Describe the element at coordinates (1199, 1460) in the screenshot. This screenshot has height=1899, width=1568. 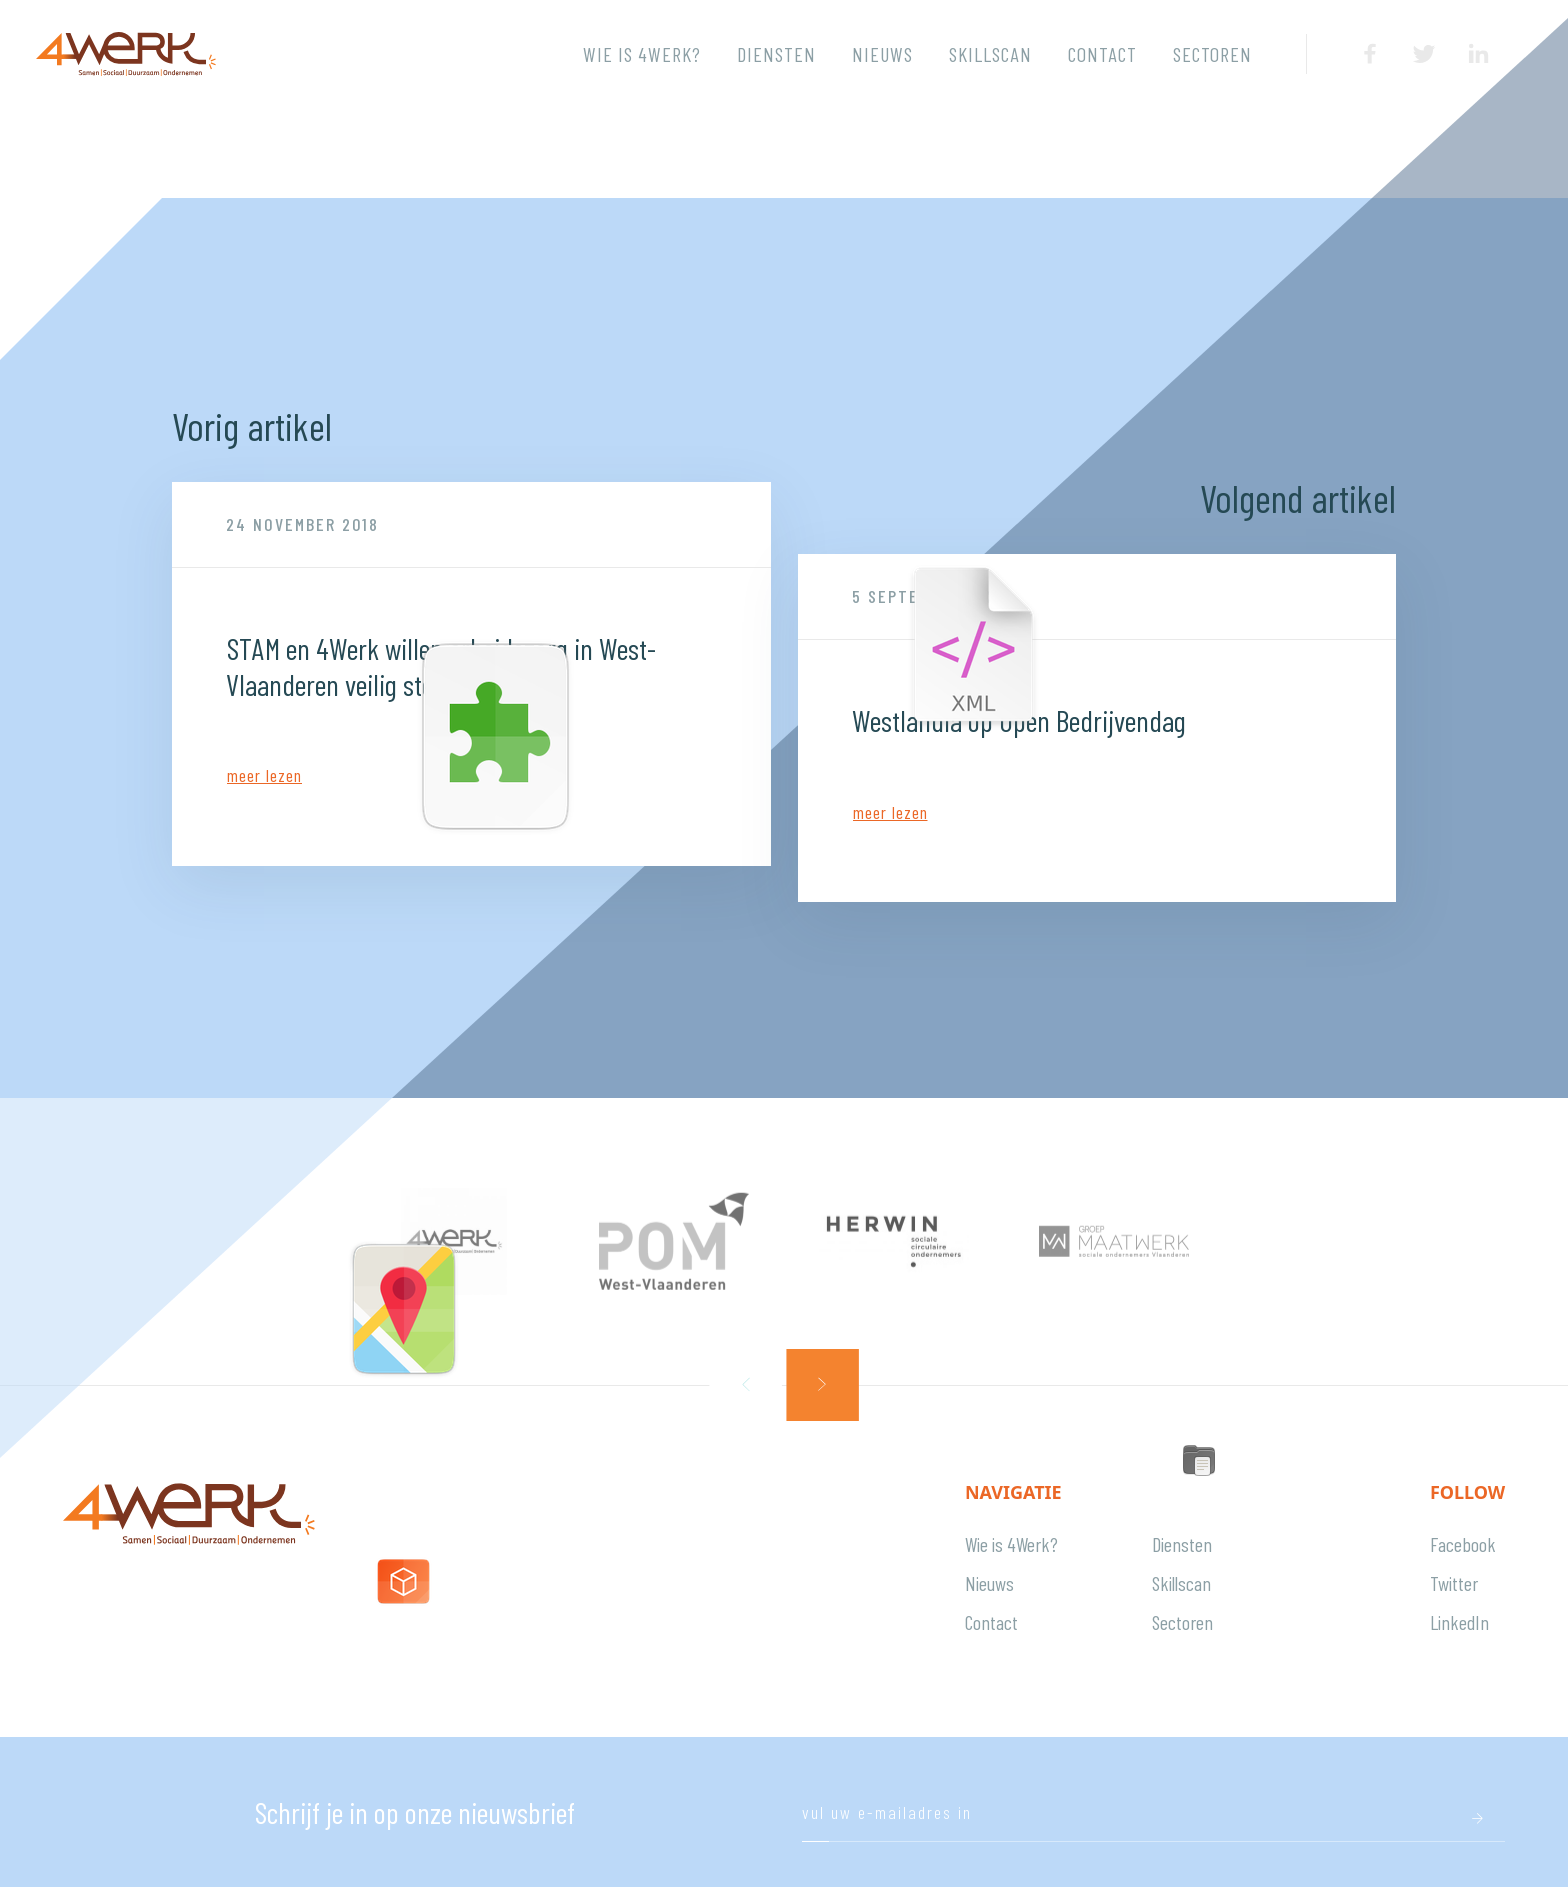
I see `open a file or document` at that location.